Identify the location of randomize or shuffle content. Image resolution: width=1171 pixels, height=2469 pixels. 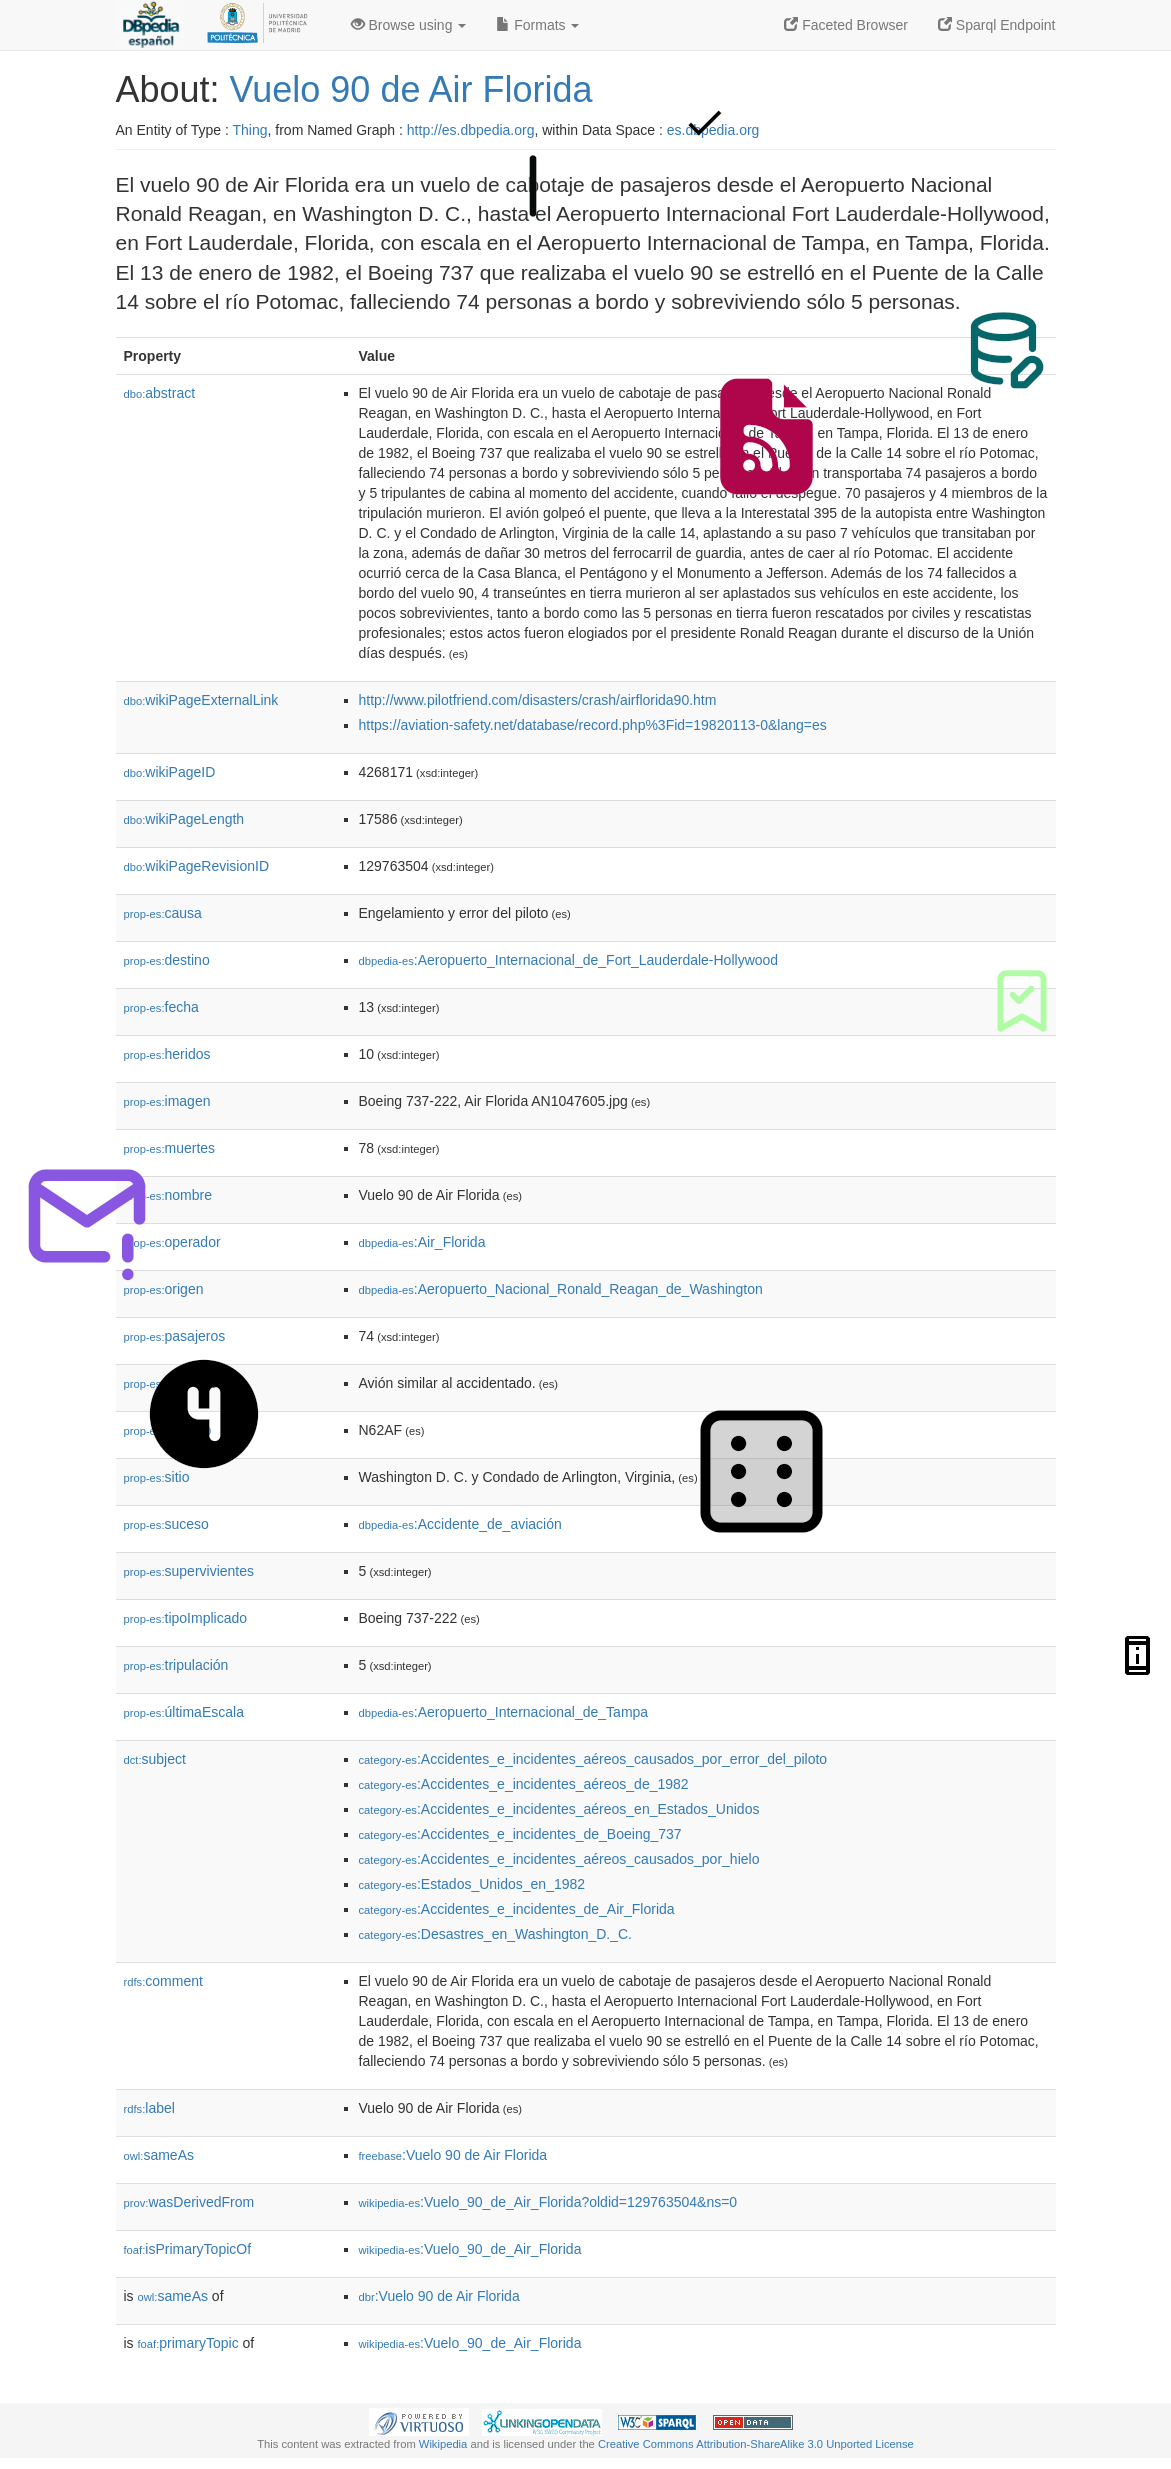
(761, 1471).